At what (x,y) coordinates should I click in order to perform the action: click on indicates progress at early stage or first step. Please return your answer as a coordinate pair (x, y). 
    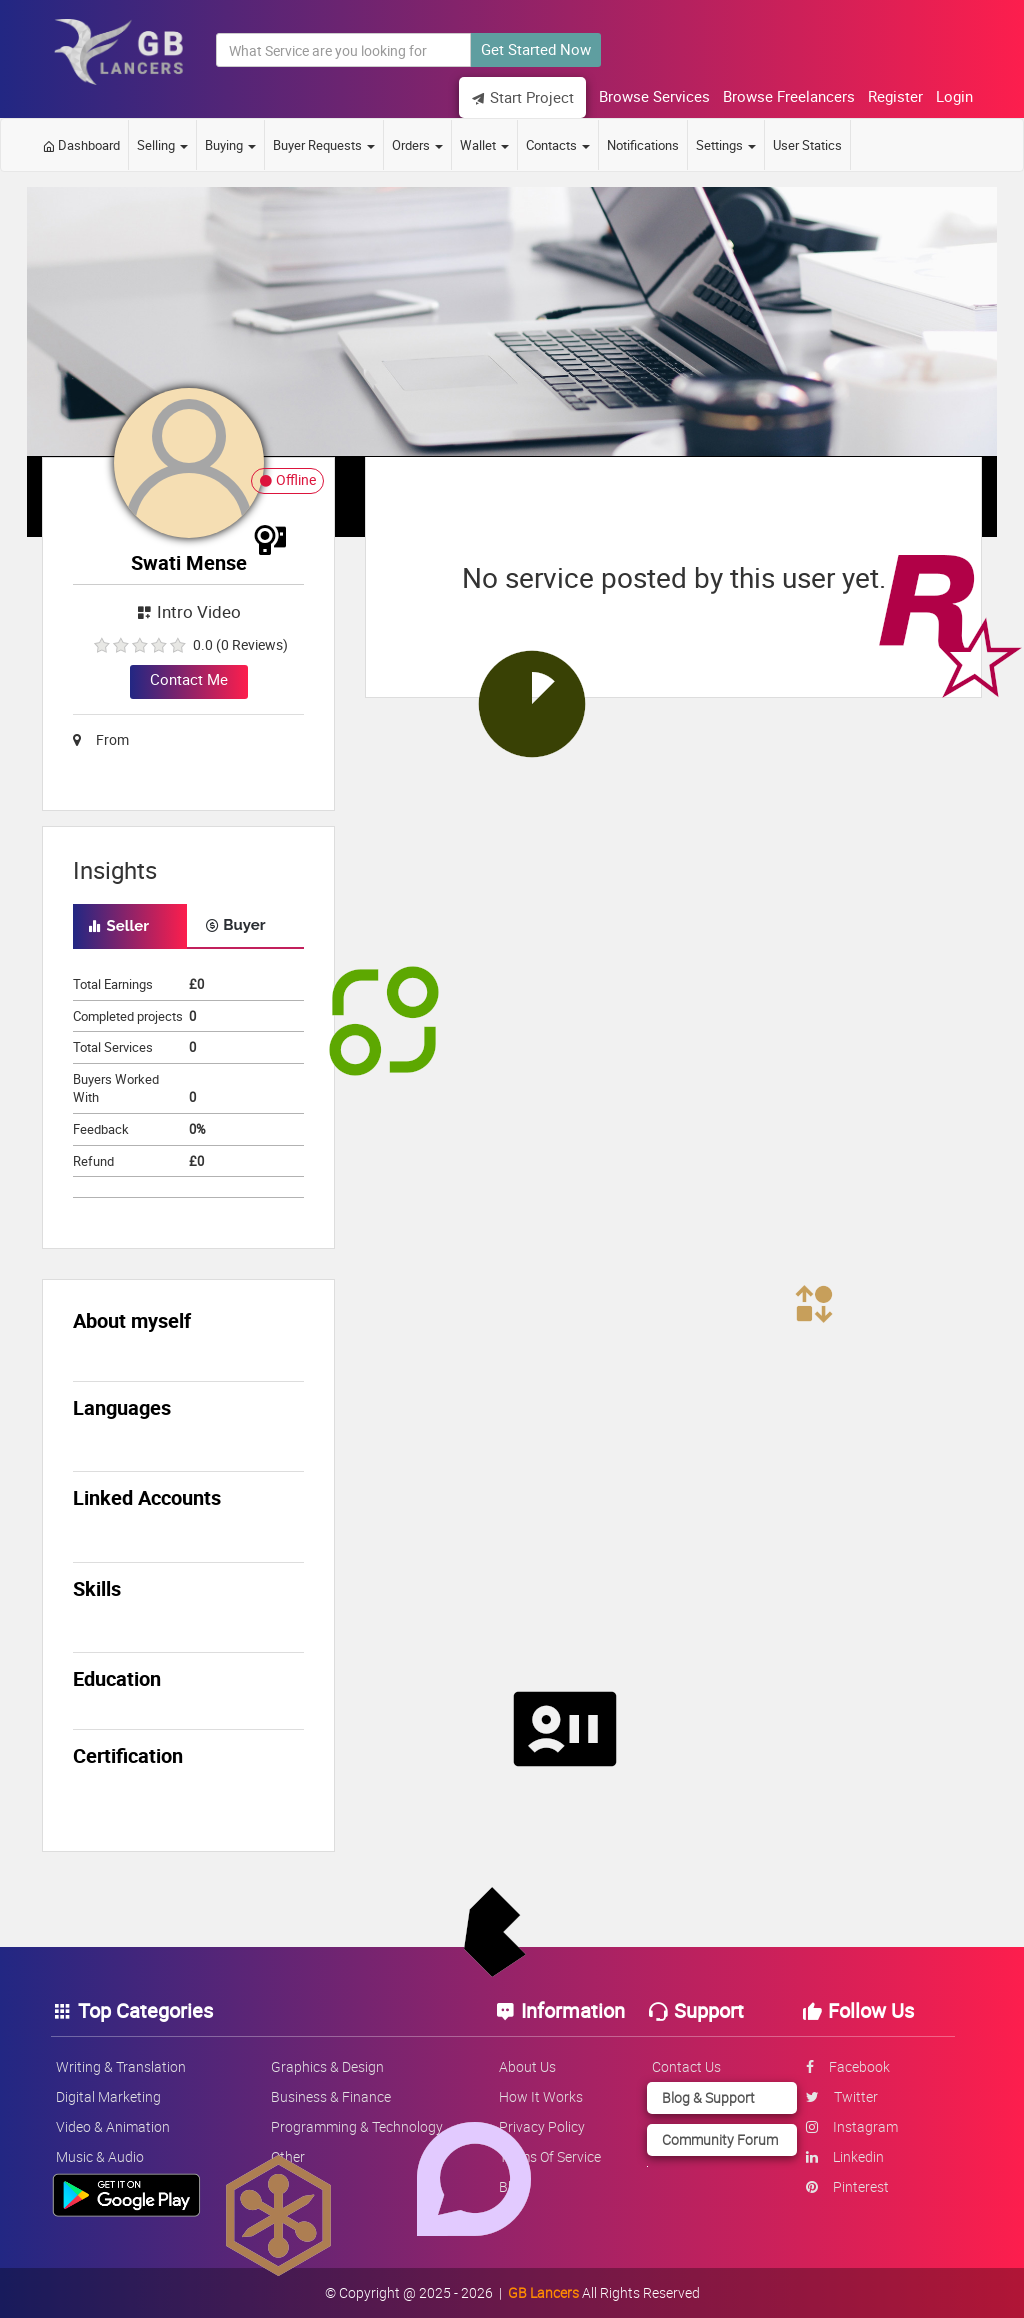
    Looking at the image, I should click on (532, 704).